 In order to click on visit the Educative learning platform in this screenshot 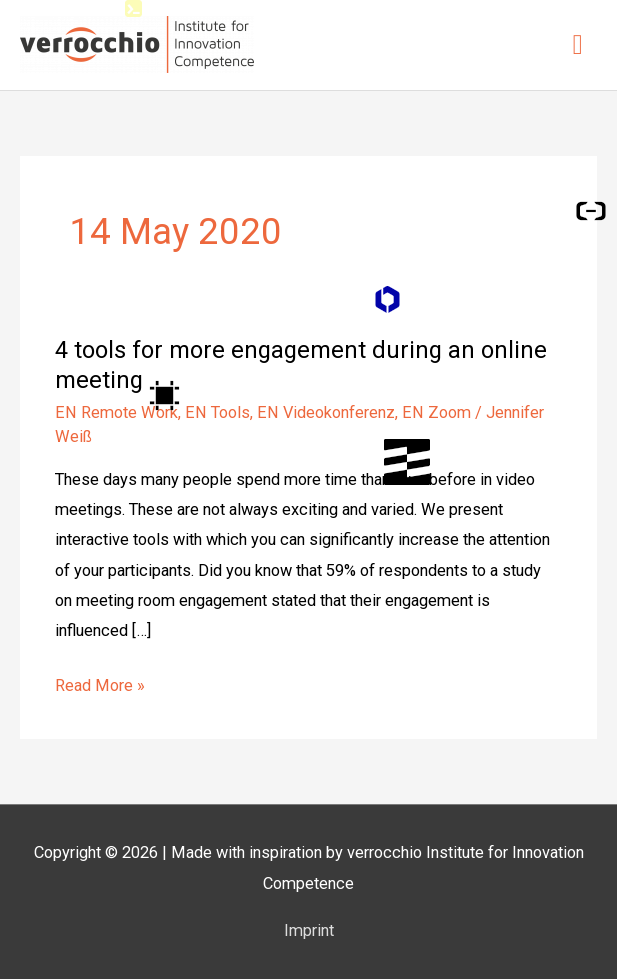, I will do `click(133, 8)`.